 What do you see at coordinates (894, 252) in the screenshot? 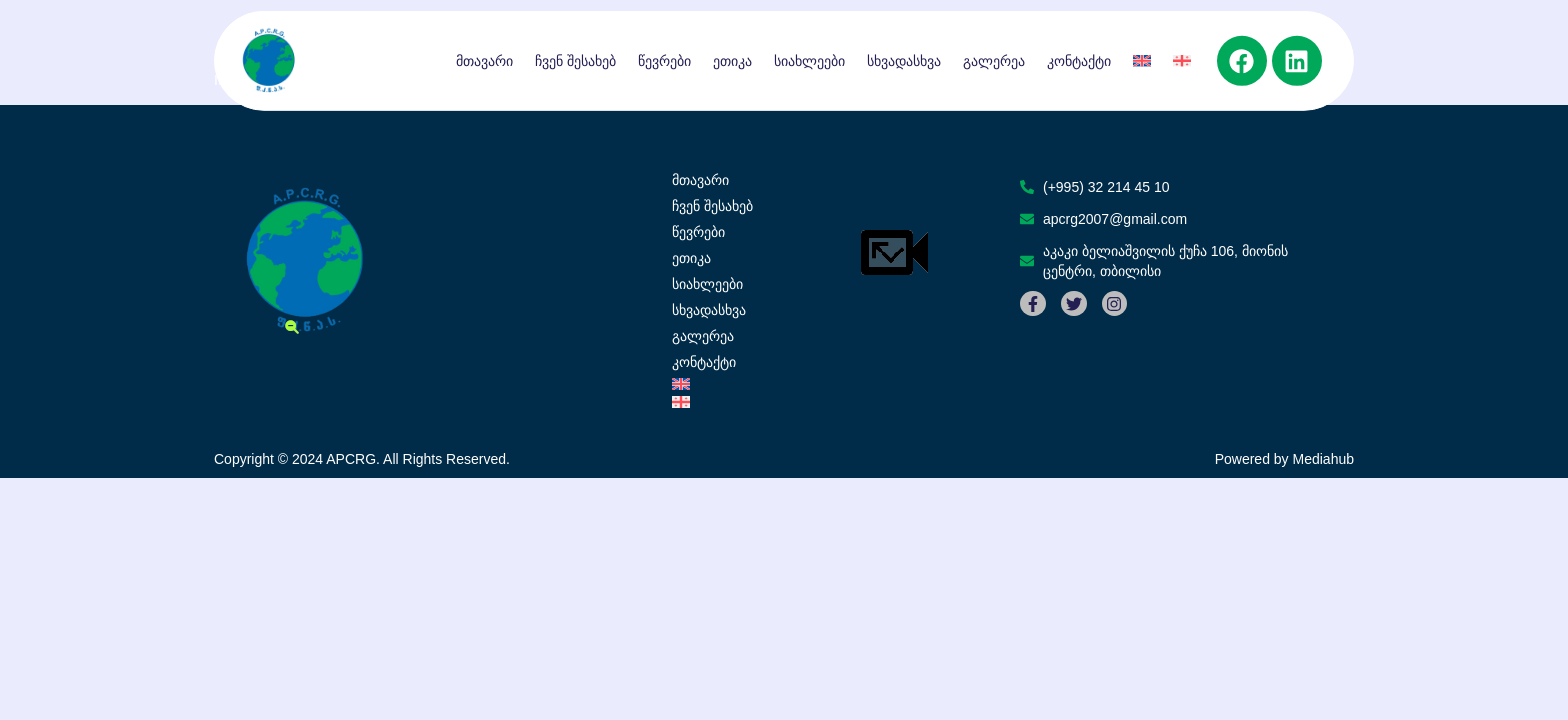
I see `indicates a missed video call` at bounding box center [894, 252].